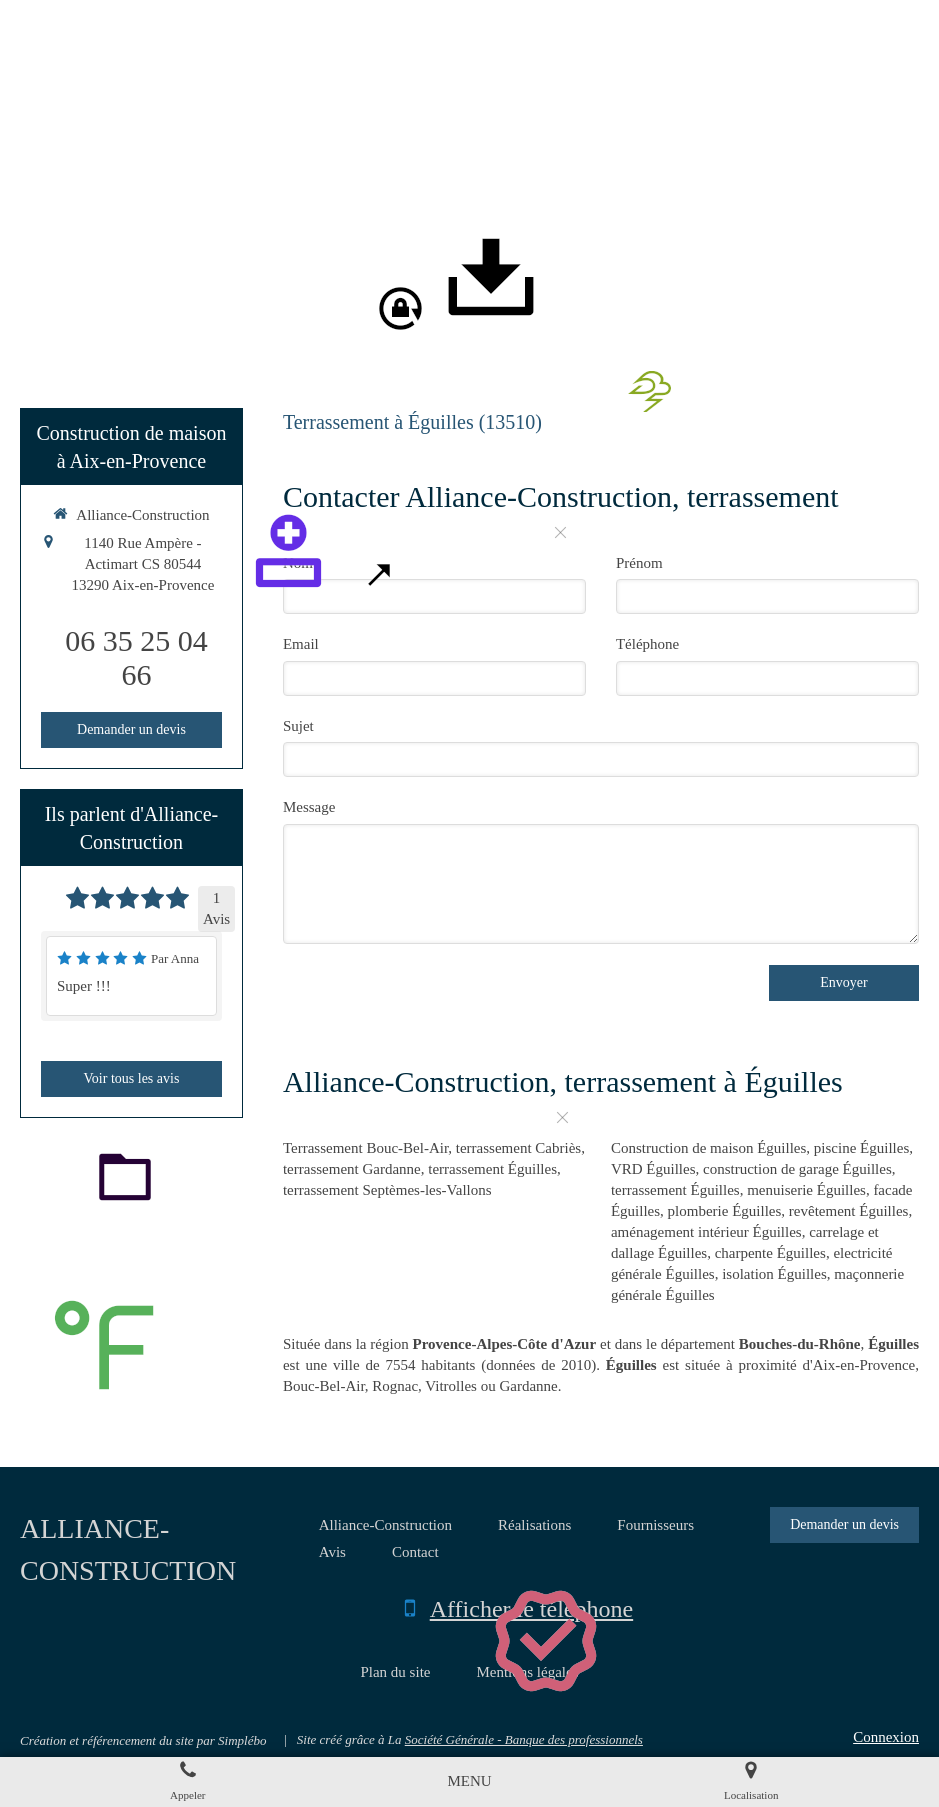  What do you see at coordinates (379, 574) in the screenshot?
I see `open link in new tab or external window` at bounding box center [379, 574].